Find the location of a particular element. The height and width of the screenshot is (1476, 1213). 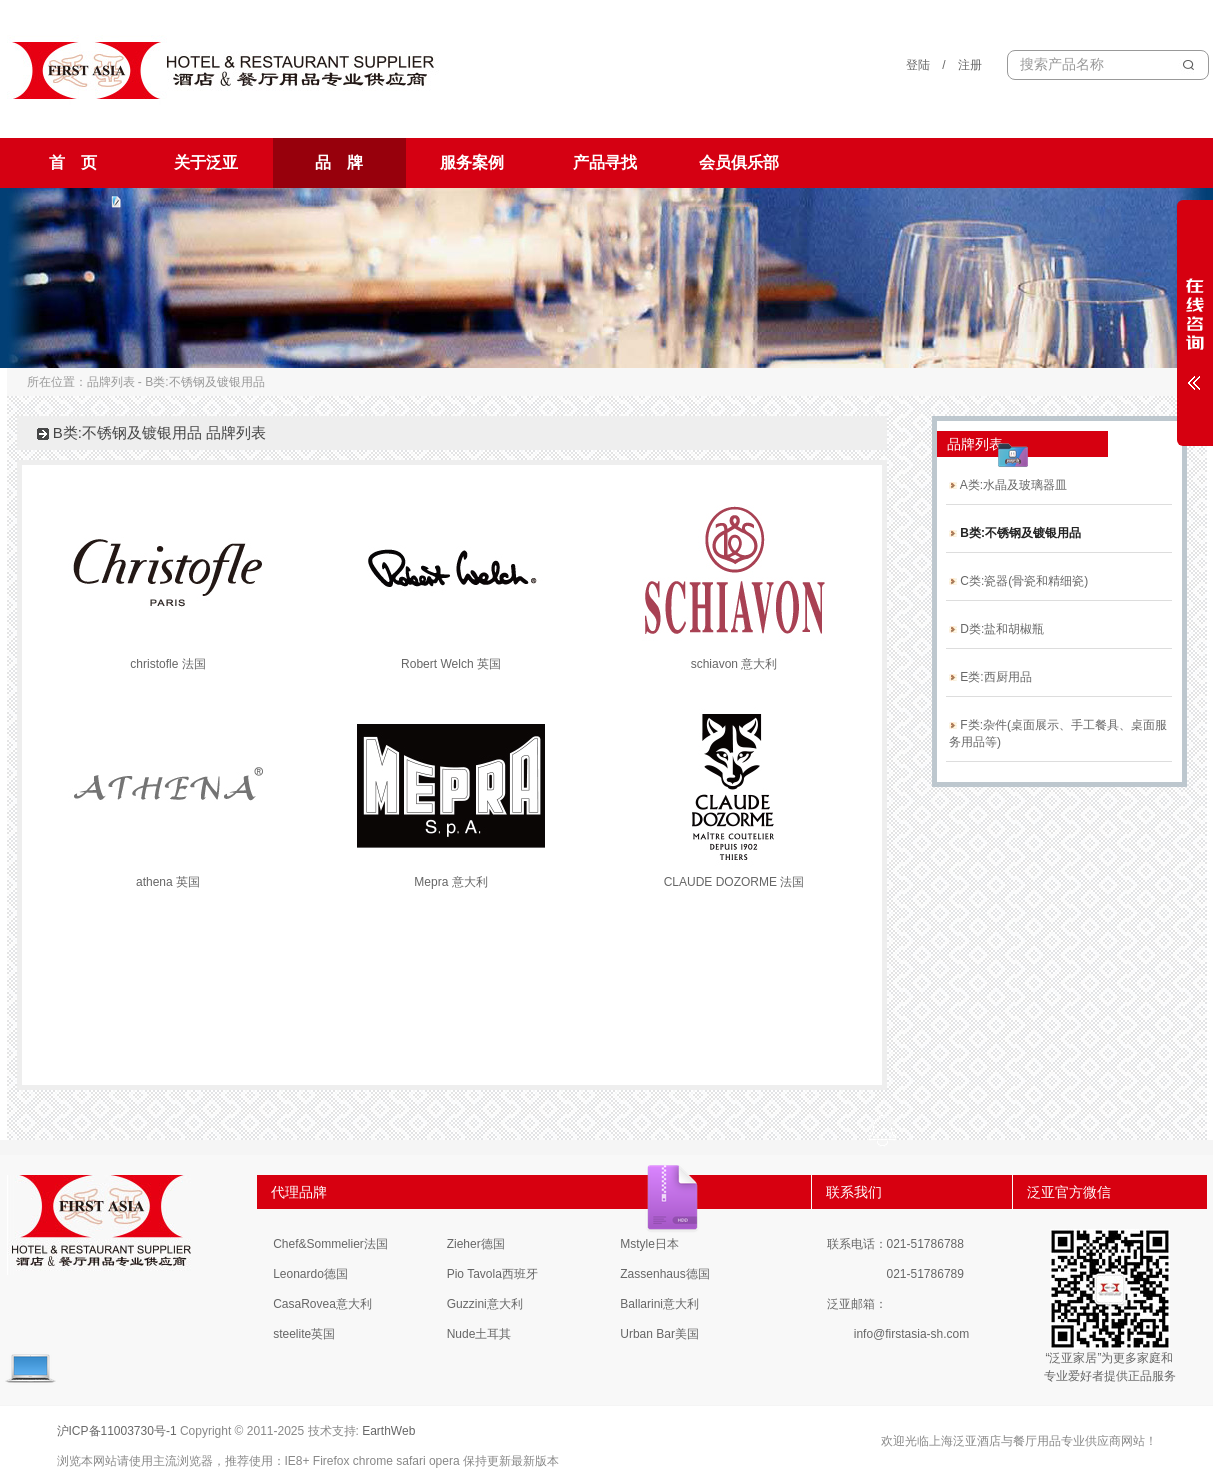

open folder containing aseprite project files is located at coordinates (1013, 456).